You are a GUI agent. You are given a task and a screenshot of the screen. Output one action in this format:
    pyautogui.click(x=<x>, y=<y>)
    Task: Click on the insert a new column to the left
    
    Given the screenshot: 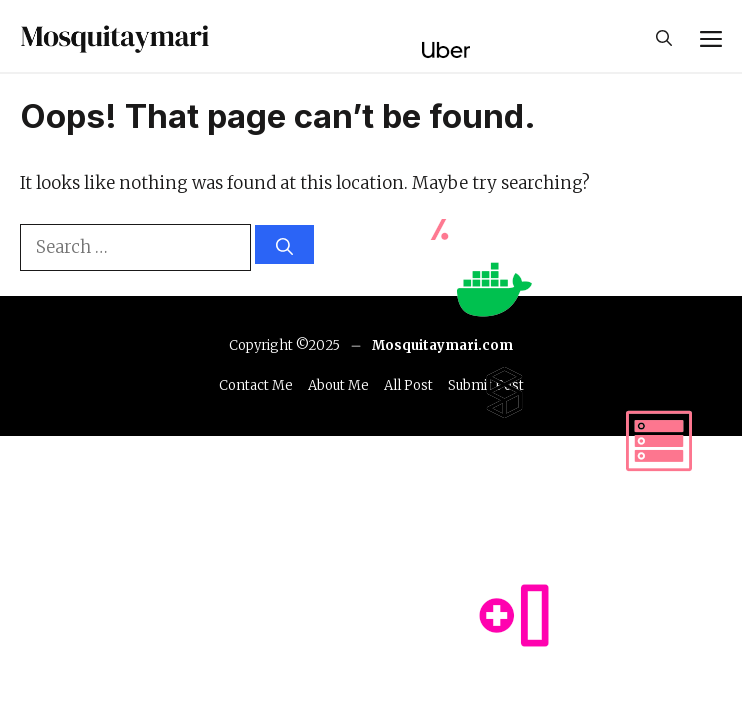 What is the action you would take?
    pyautogui.click(x=517, y=615)
    